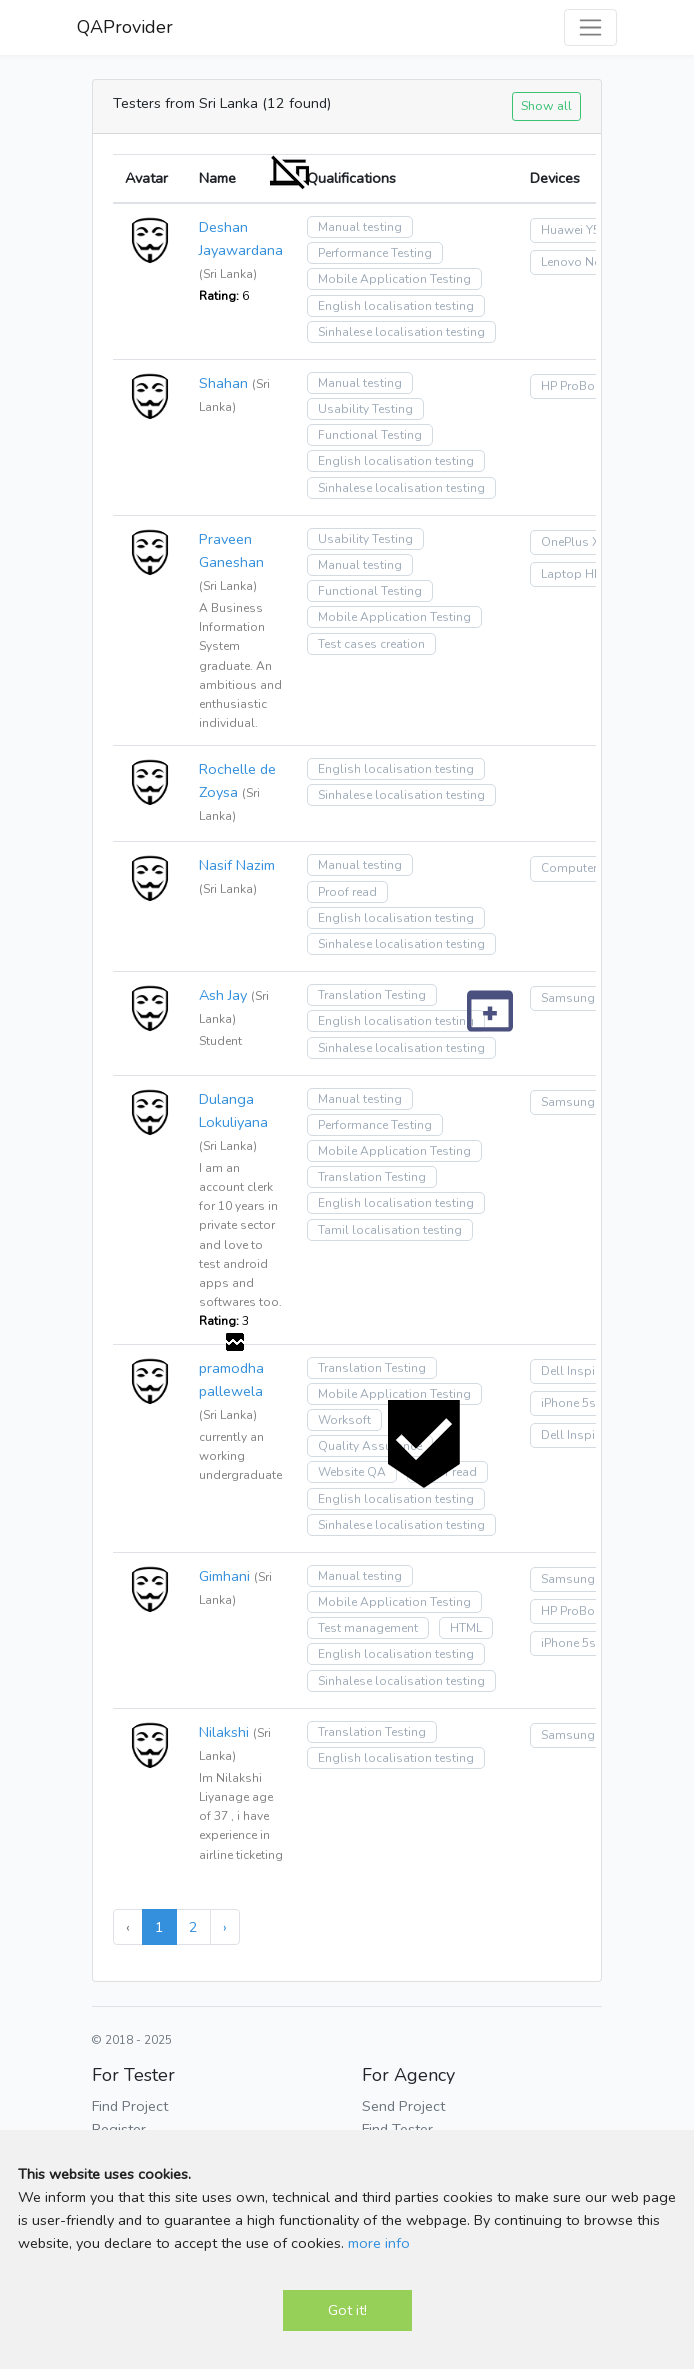  What do you see at coordinates (235, 1342) in the screenshot?
I see `indicates an image failed to load` at bounding box center [235, 1342].